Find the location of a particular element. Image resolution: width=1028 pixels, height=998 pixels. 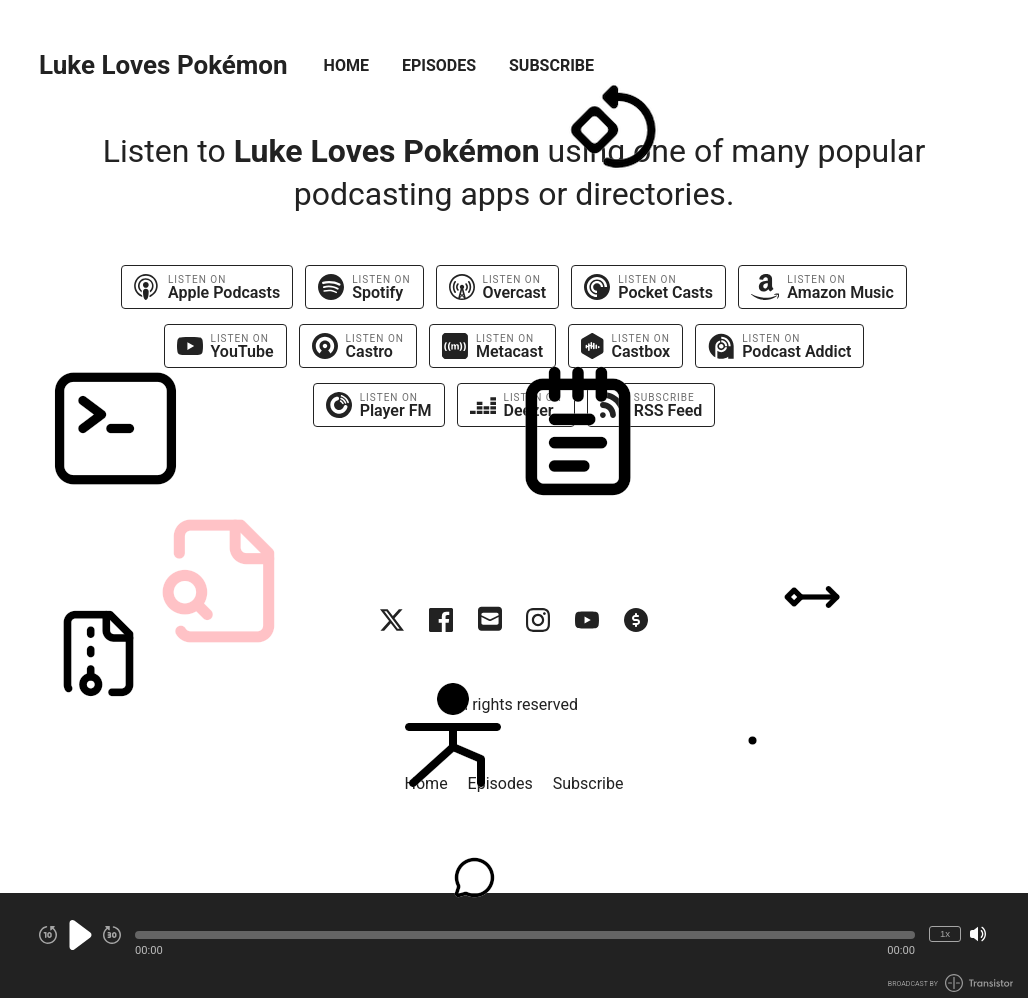

no wifi signal available is located at coordinates (752, 707).